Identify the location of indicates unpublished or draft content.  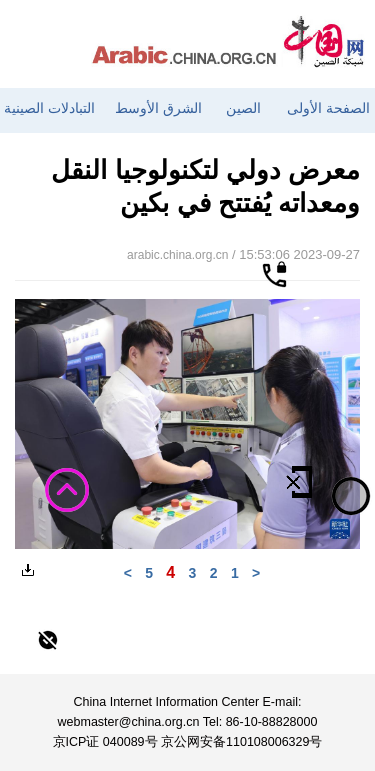
(48, 640).